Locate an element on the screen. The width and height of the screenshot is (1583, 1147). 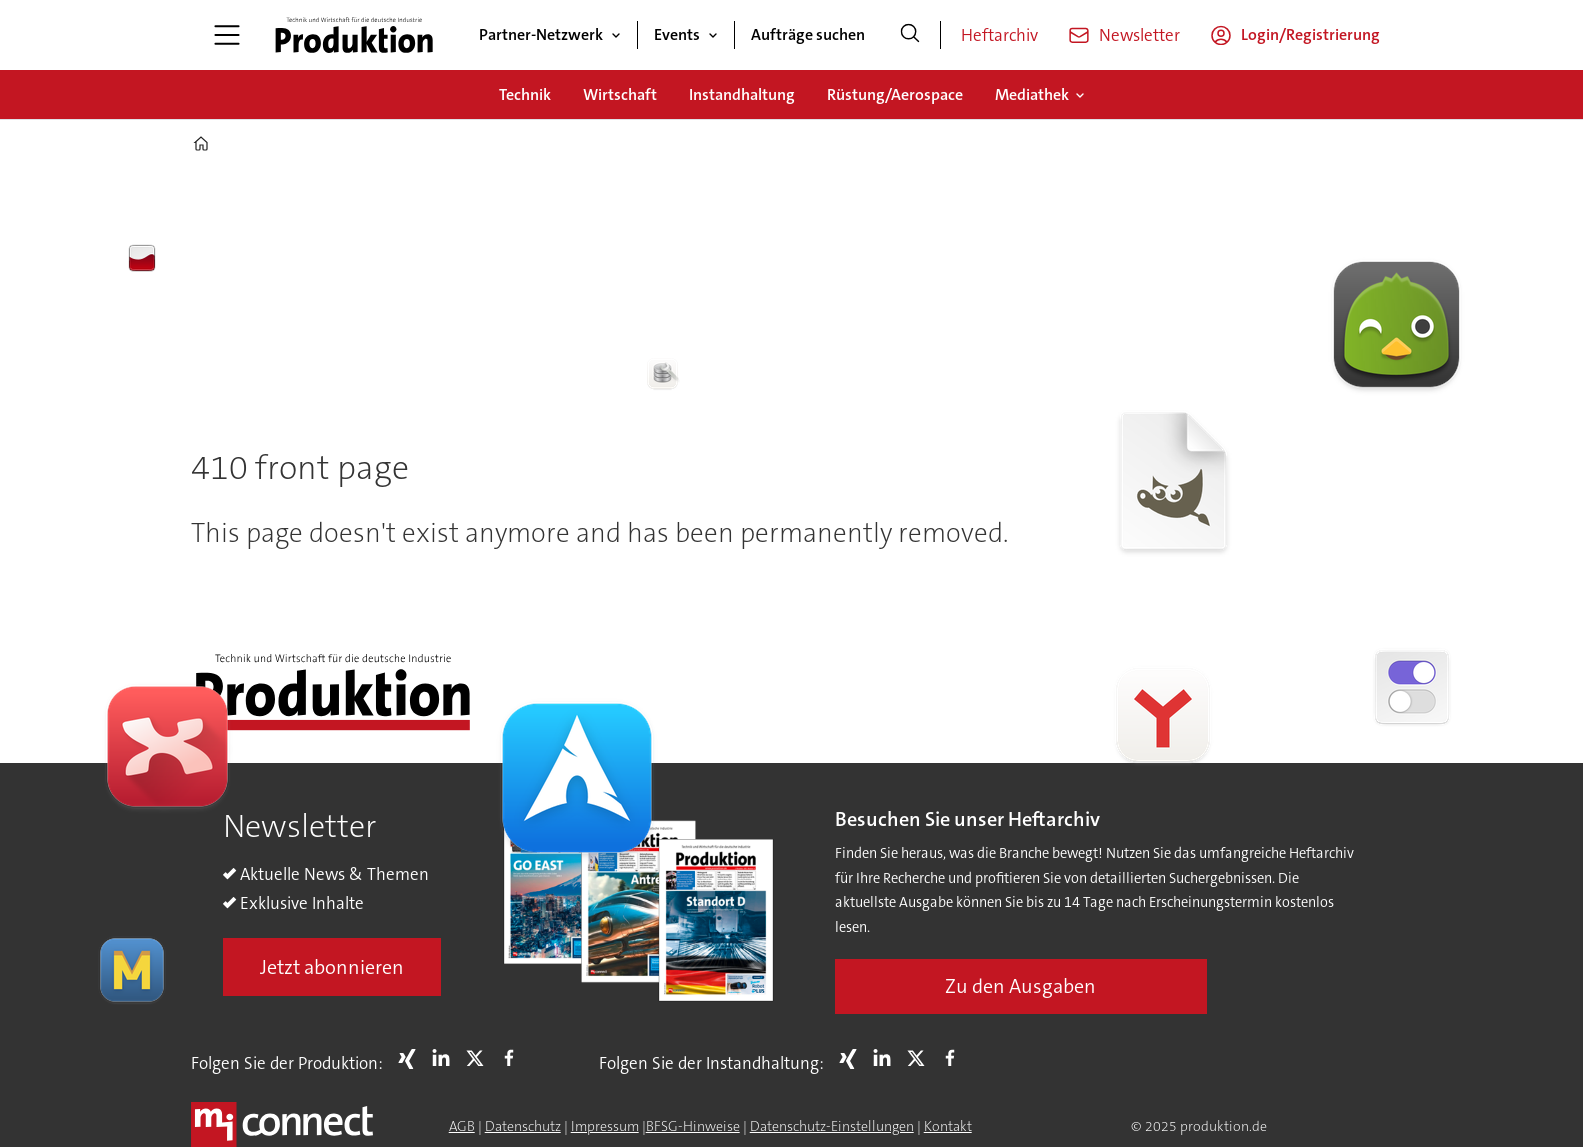
open a compressed GIMP project file is located at coordinates (1173, 483).